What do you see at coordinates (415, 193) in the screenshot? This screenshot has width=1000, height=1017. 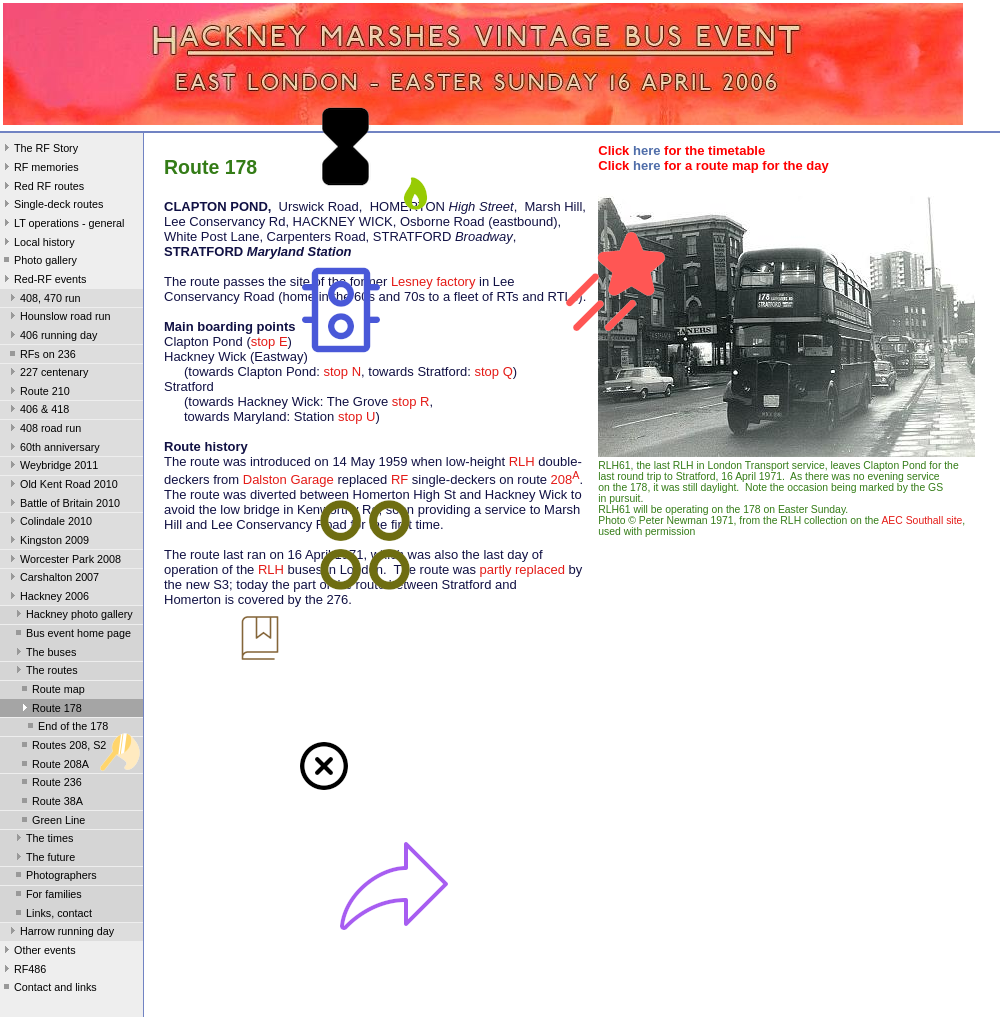 I see `view trending or hot content` at bounding box center [415, 193].